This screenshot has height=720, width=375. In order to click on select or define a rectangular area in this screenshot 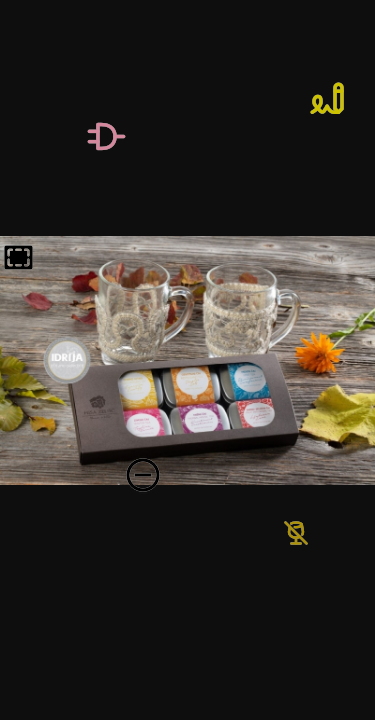, I will do `click(18, 257)`.